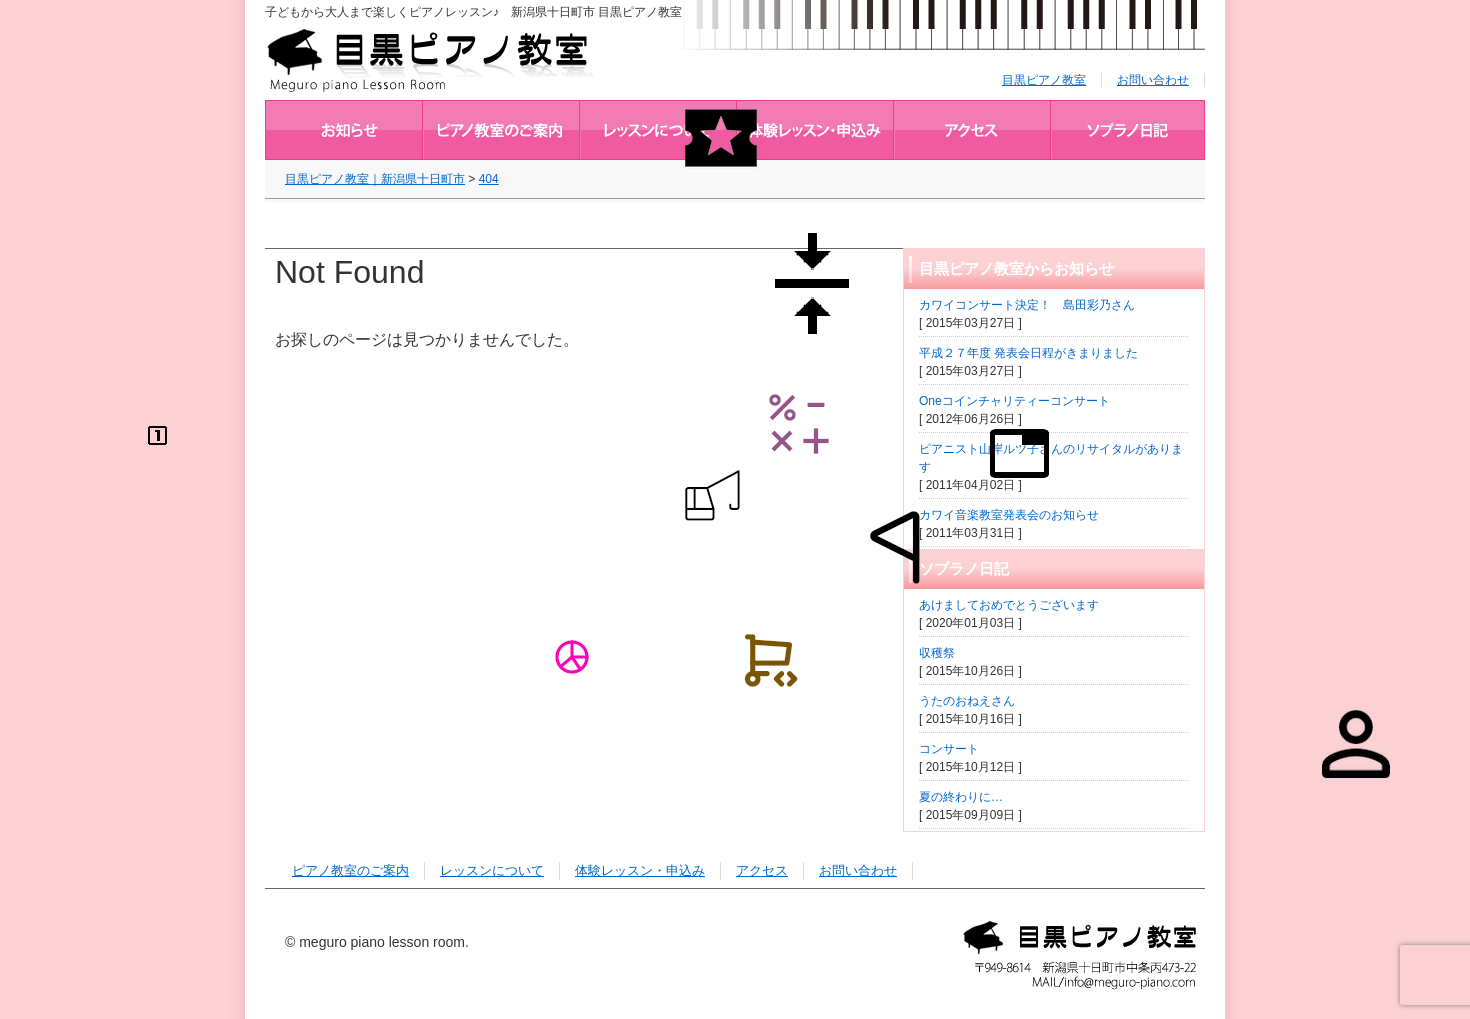  What do you see at coordinates (812, 283) in the screenshot?
I see `vertically center align selected content` at bounding box center [812, 283].